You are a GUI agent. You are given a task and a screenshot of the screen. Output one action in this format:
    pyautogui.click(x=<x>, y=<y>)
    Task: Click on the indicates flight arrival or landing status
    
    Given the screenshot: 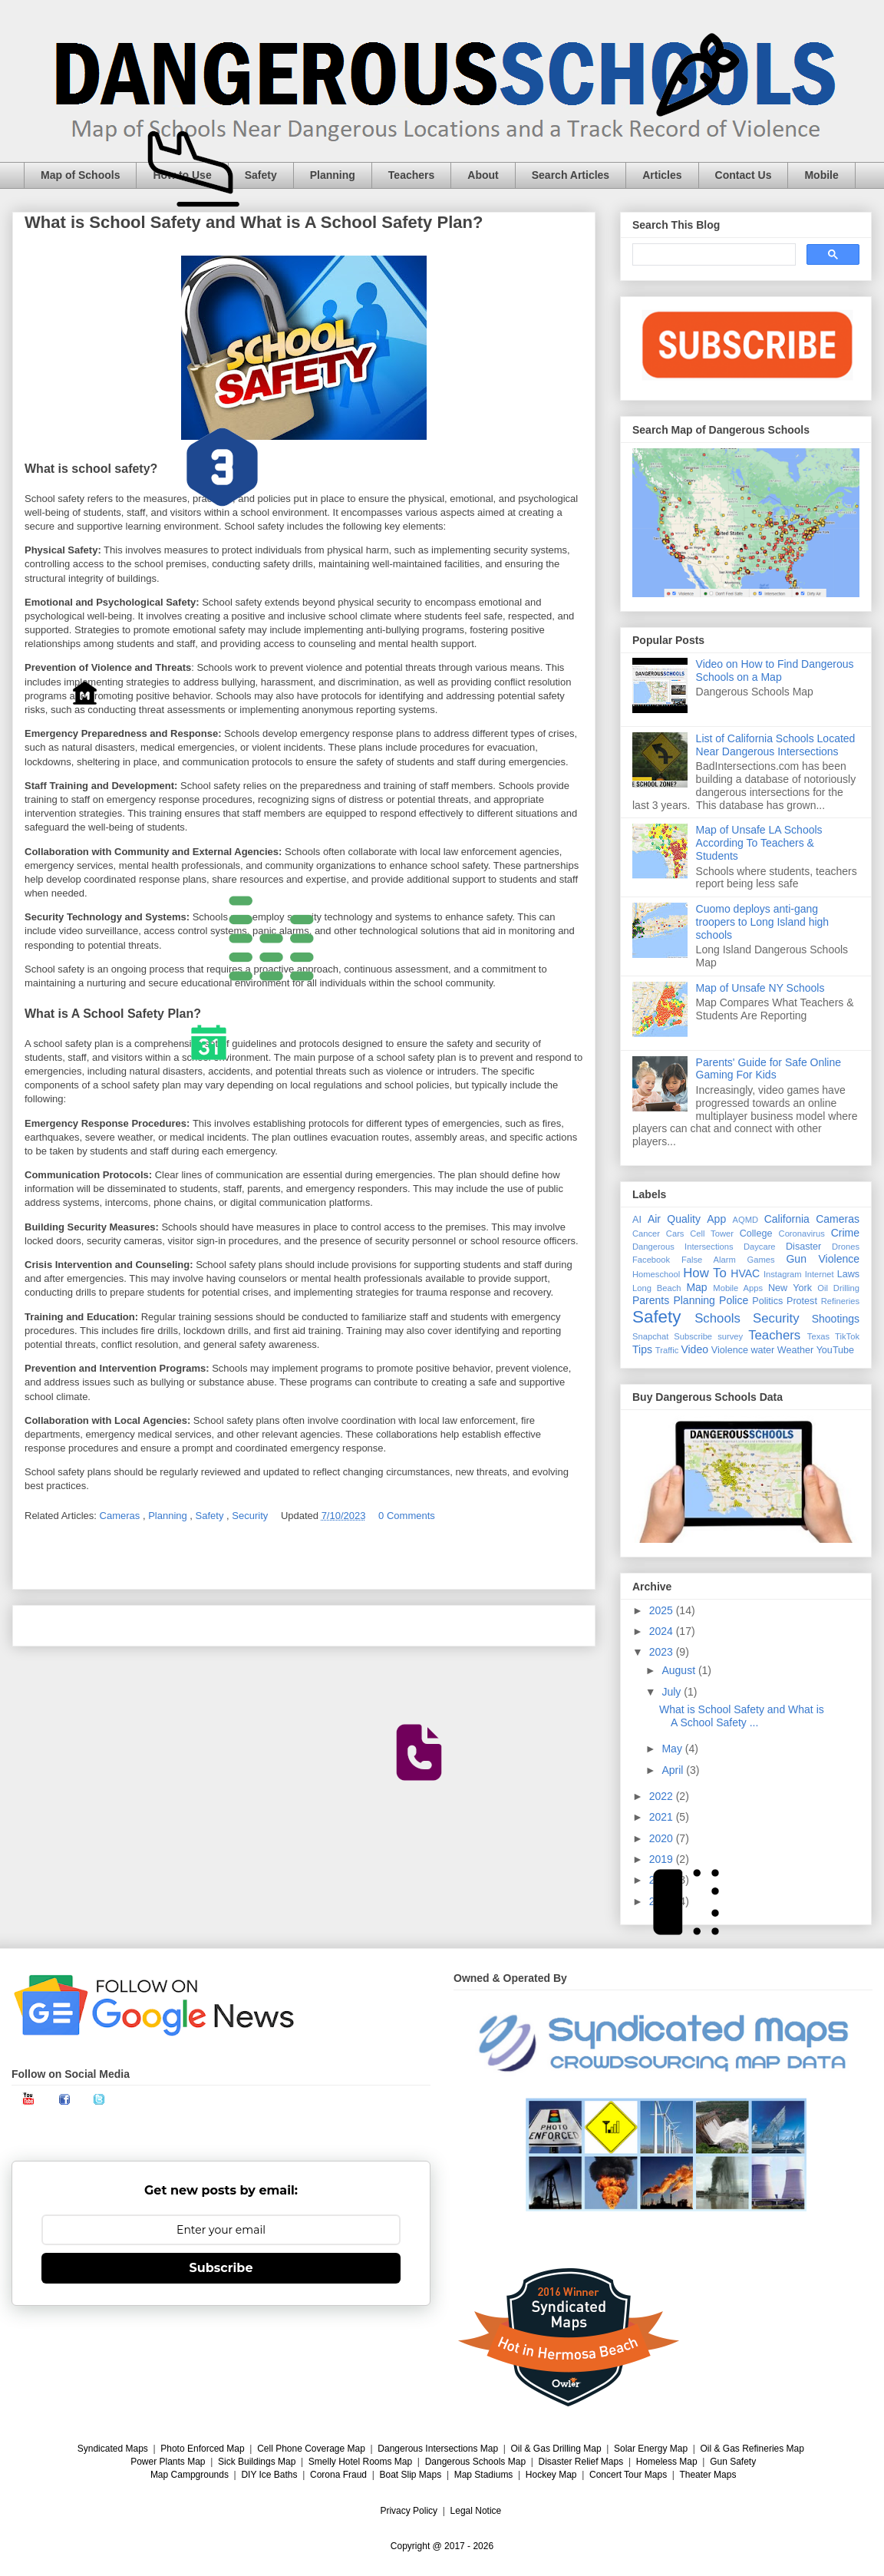 What is the action you would take?
    pyautogui.click(x=189, y=169)
    